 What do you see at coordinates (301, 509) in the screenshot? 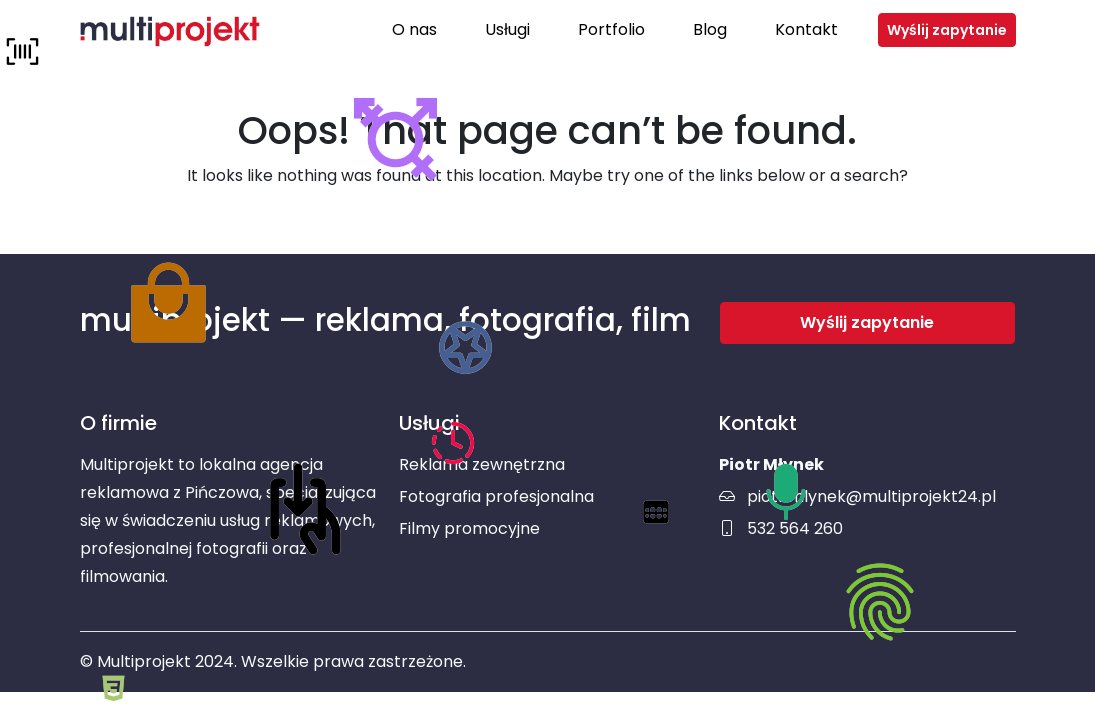
I see `withdraw funds or cash out` at bounding box center [301, 509].